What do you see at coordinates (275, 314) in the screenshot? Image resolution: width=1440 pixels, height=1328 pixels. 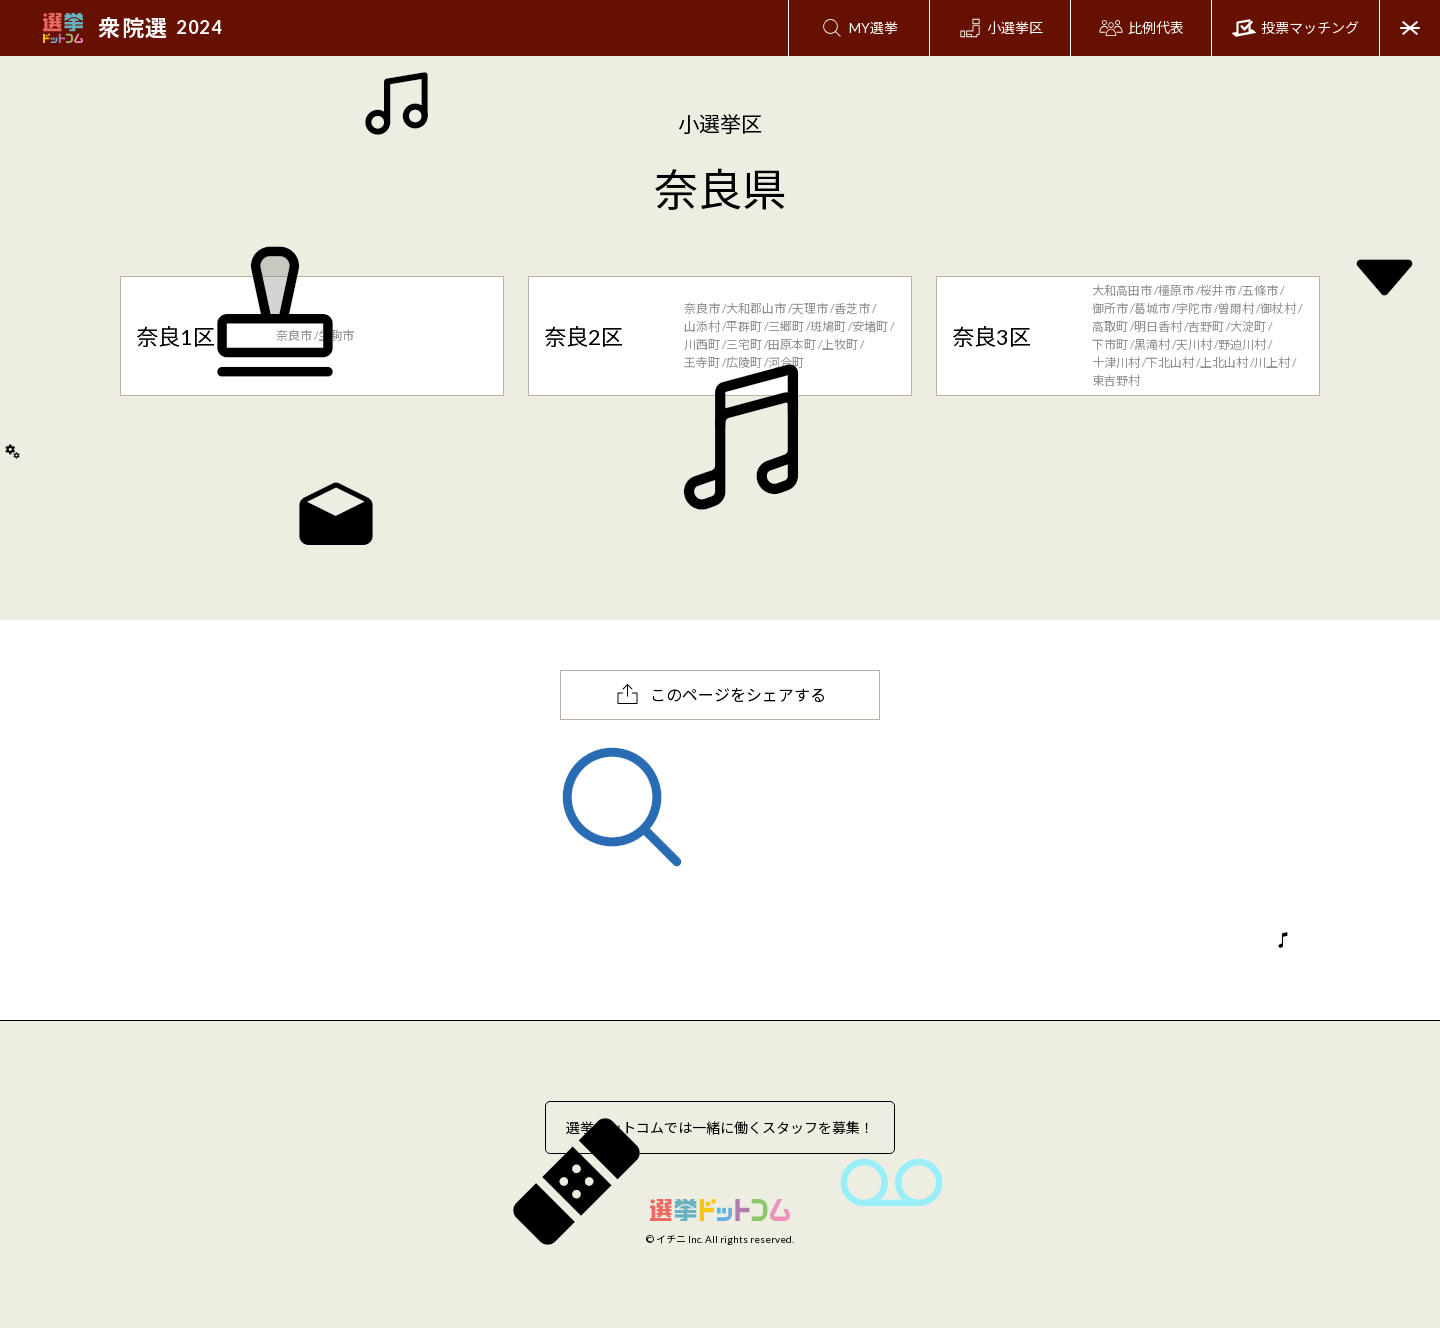 I see `apply a stamp or seal to a document` at bounding box center [275, 314].